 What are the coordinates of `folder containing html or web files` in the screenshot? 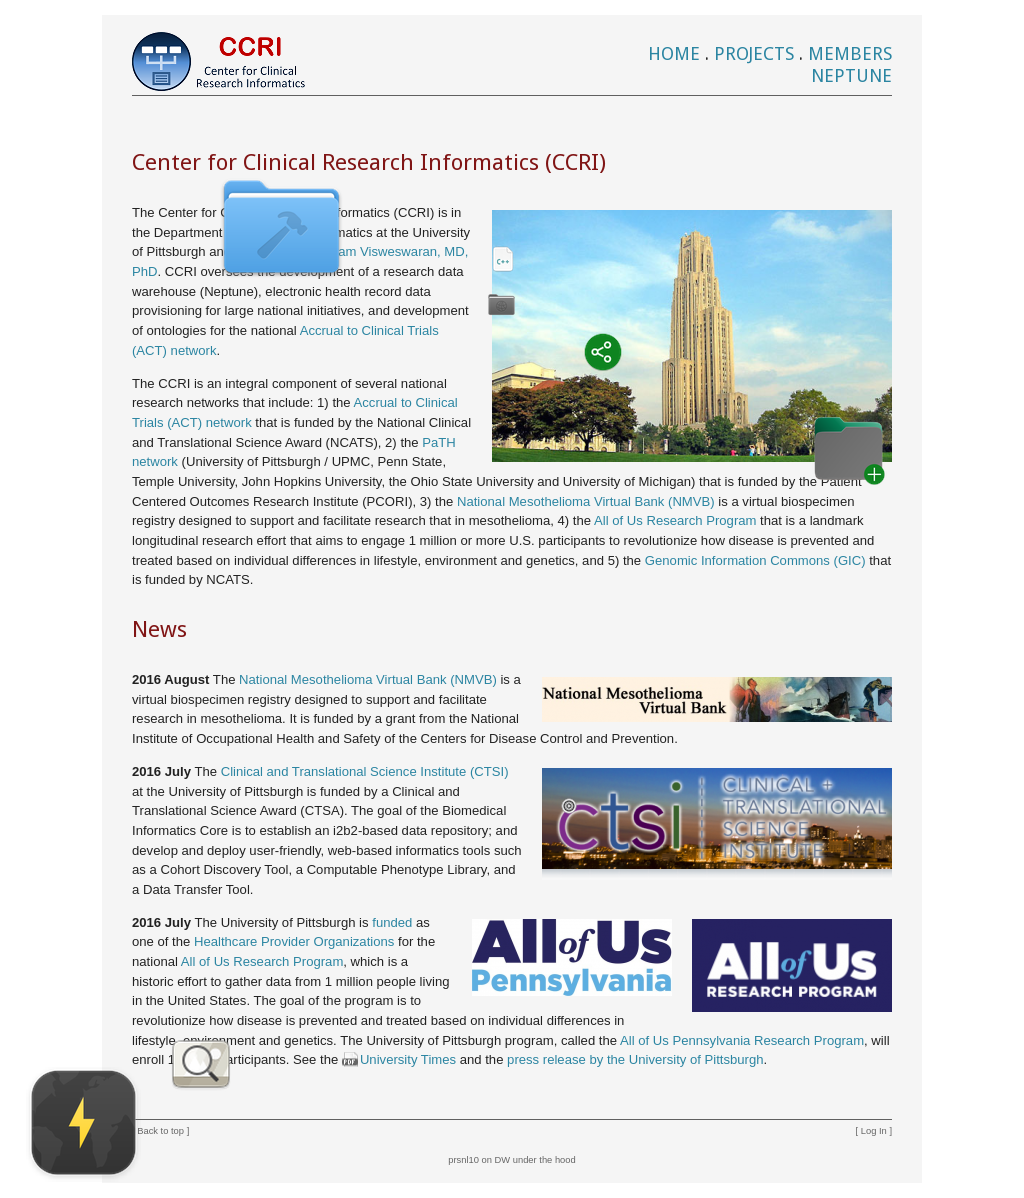 It's located at (501, 304).